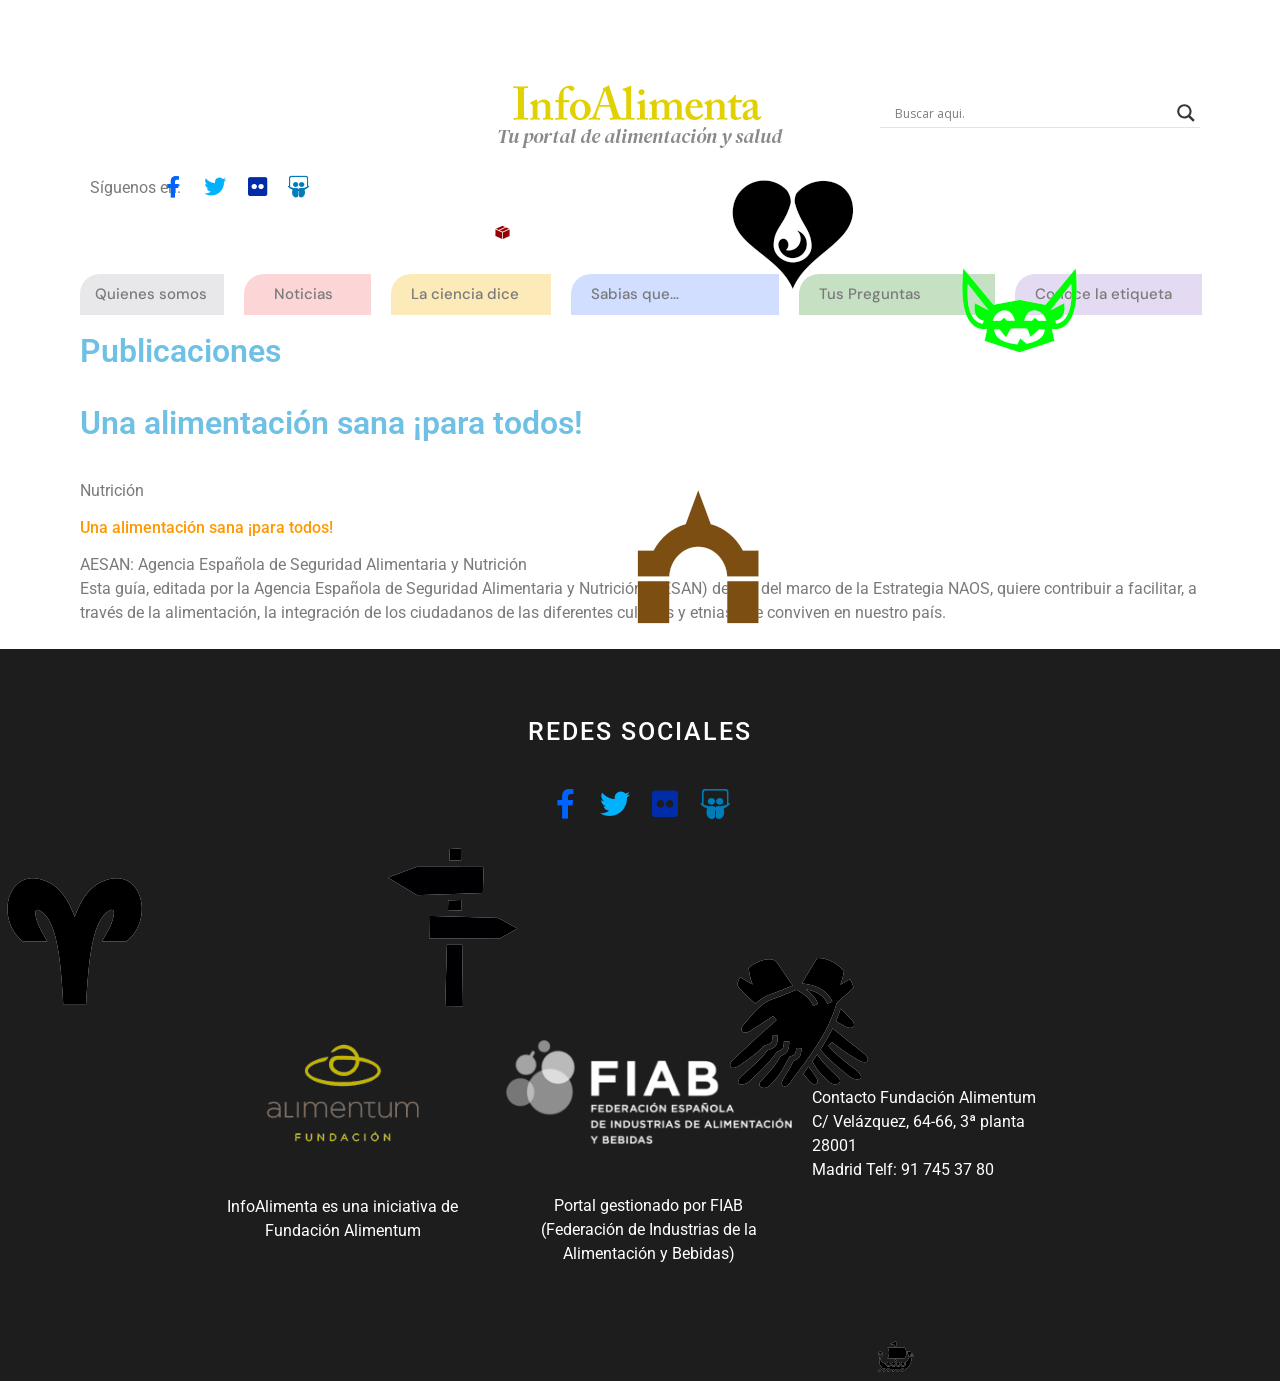 This screenshot has width=1280, height=1381. What do you see at coordinates (75, 941) in the screenshot?
I see `indicates aries zodiac sign` at bounding box center [75, 941].